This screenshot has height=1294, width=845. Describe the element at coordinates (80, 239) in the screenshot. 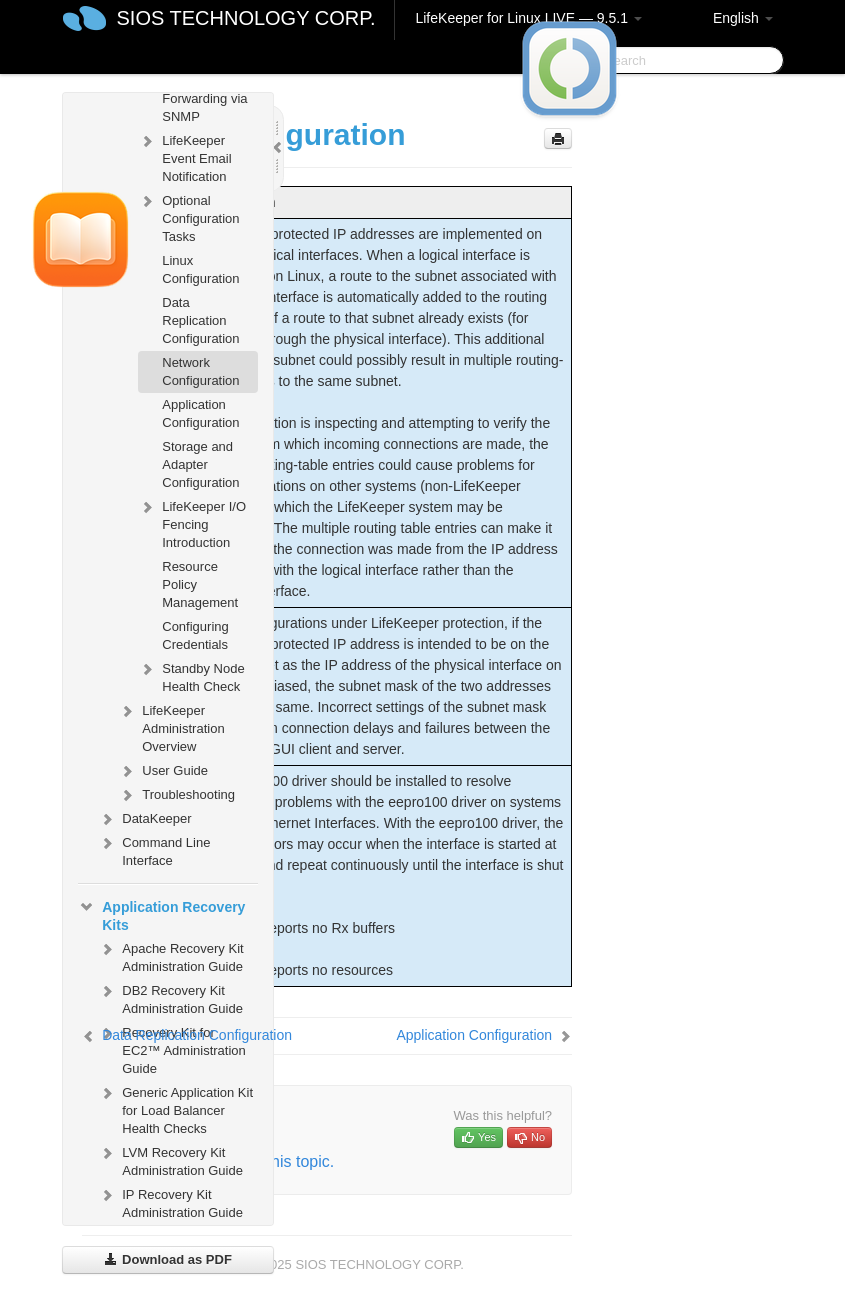

I see `open the Books app` at that location.